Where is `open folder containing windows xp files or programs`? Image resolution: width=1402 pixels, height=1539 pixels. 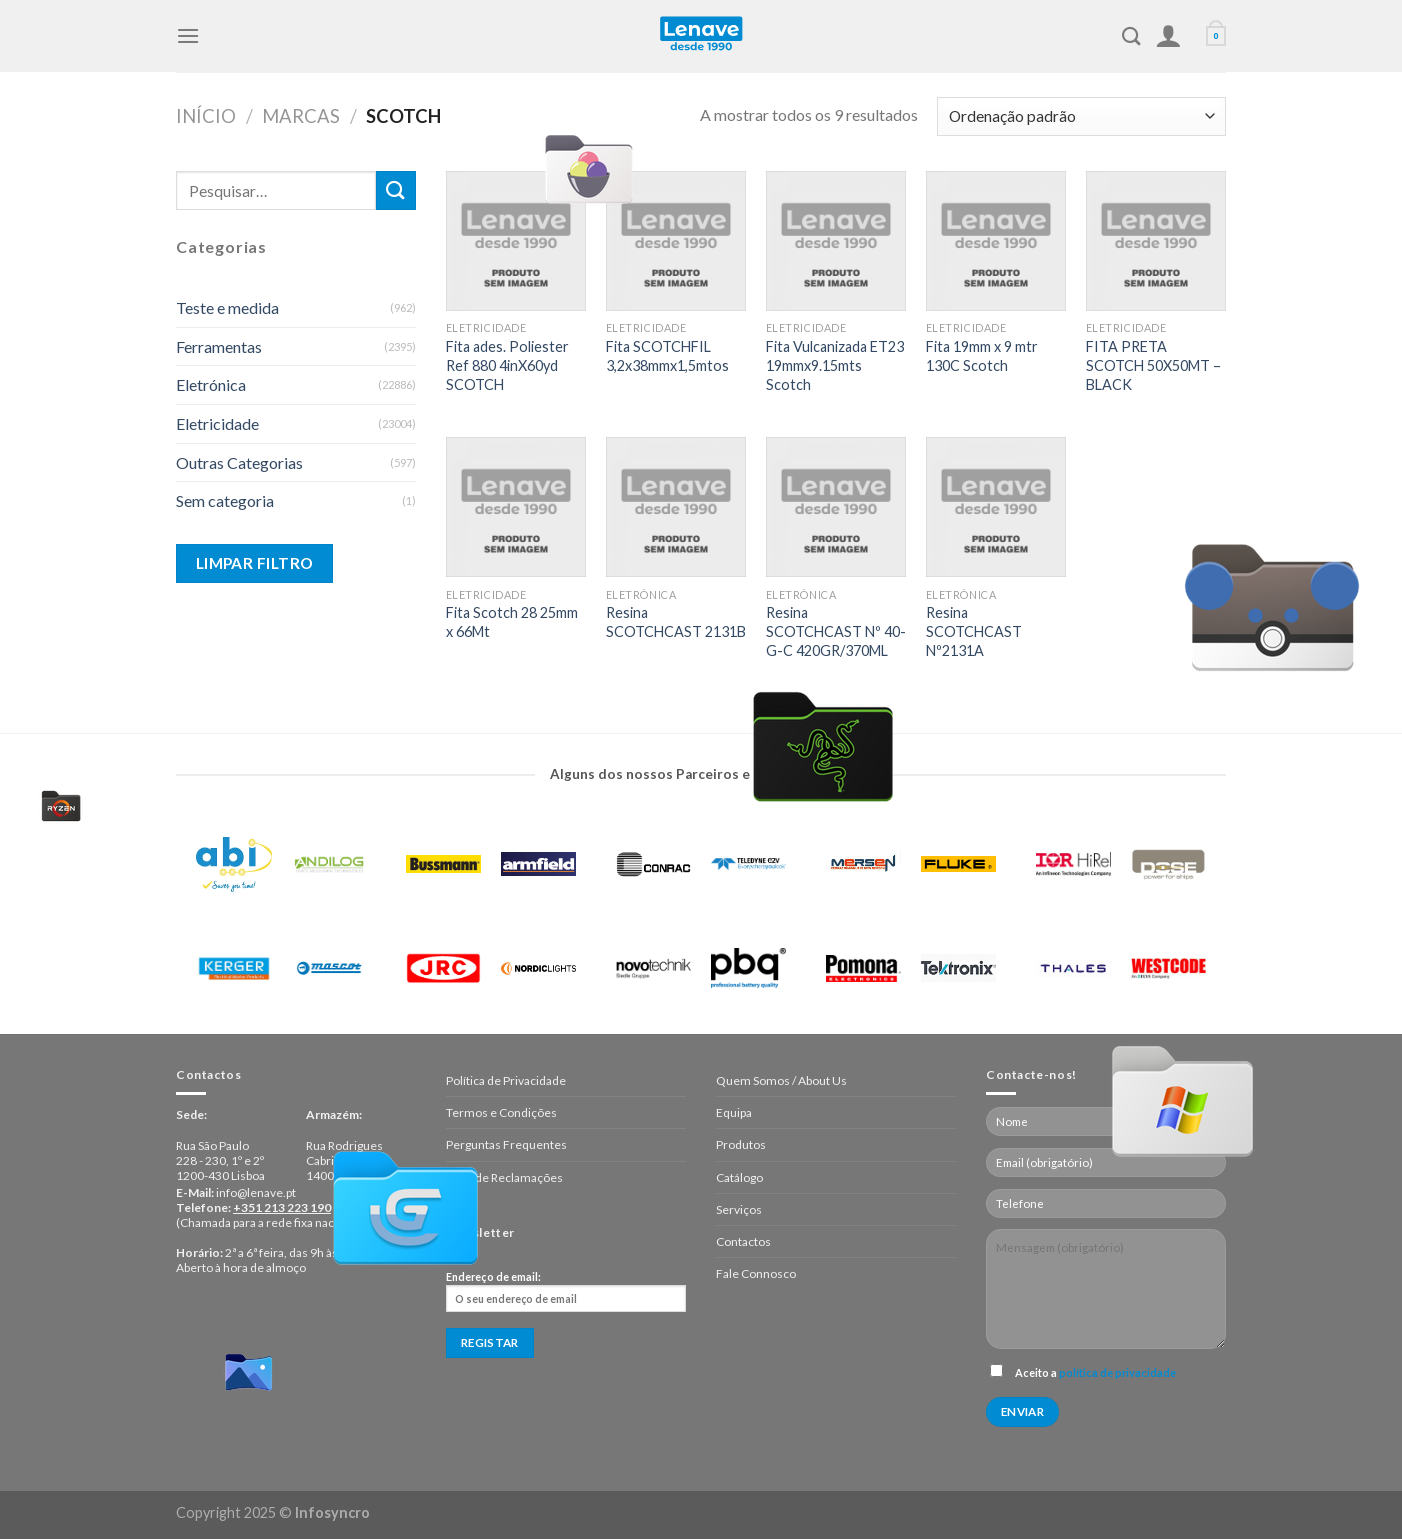
open folder containing windows xp files or programs is located at coordinates (1182, 1105).